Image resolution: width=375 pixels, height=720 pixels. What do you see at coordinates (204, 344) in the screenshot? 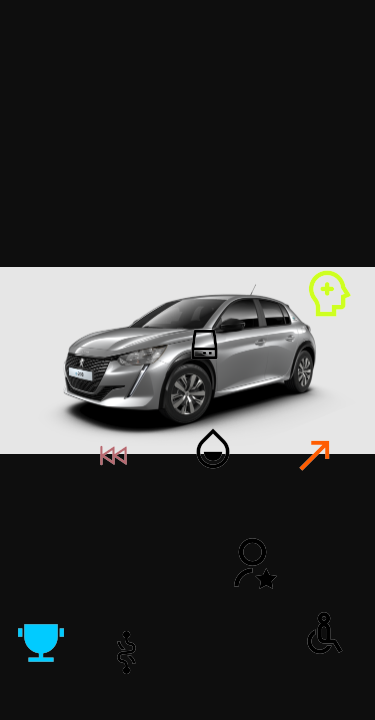
I see `access external storage or hard drive` at bounding box center [204, 344].